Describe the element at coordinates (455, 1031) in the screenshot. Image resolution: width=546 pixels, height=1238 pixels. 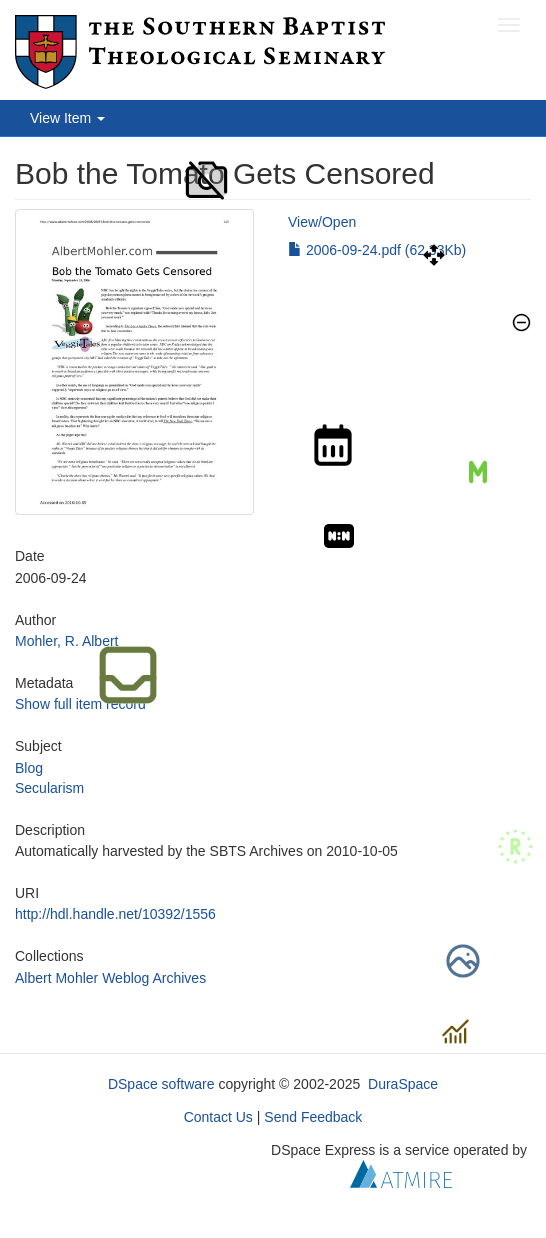
I see `view analytics and performance trends` at that location.